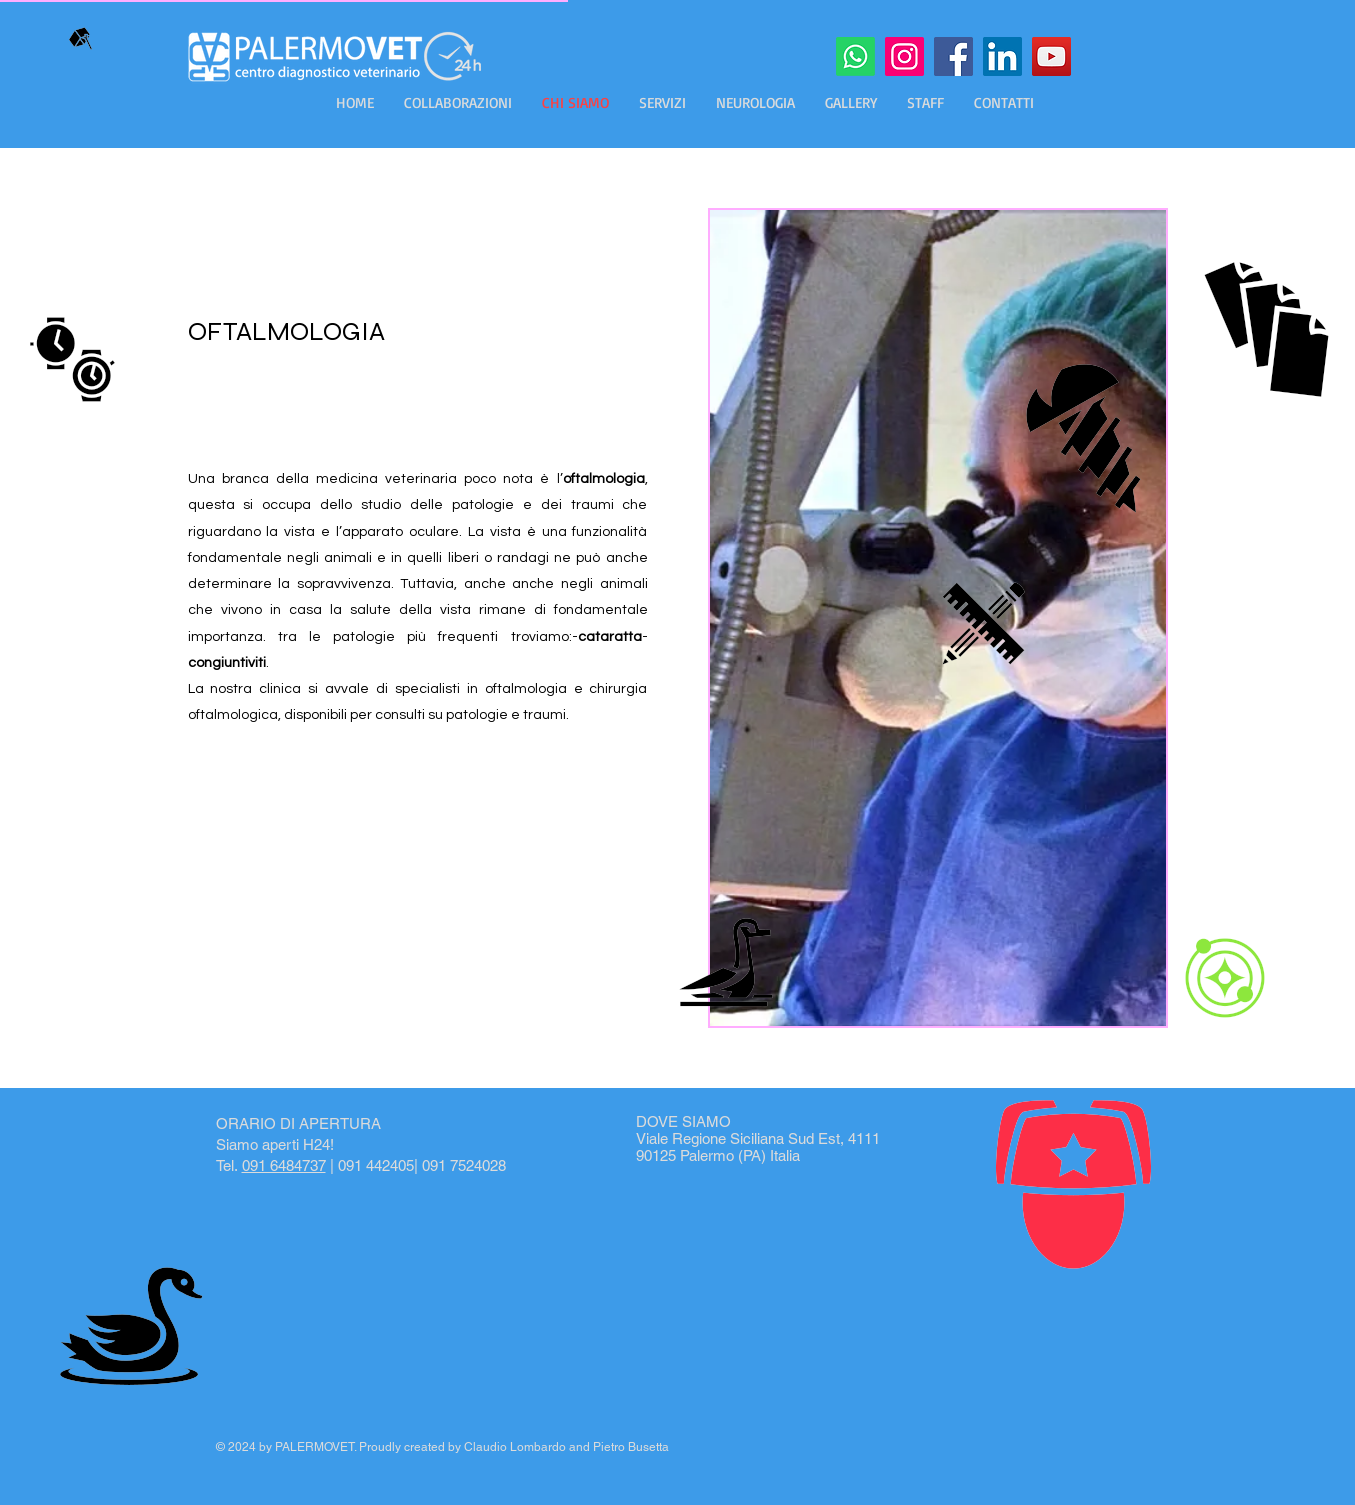 This screenshot has height=1505, width=1355. Describe the element at coordinates (725, 962) in the screenshot. I see `canadian goose character or wildlife element` at that location.